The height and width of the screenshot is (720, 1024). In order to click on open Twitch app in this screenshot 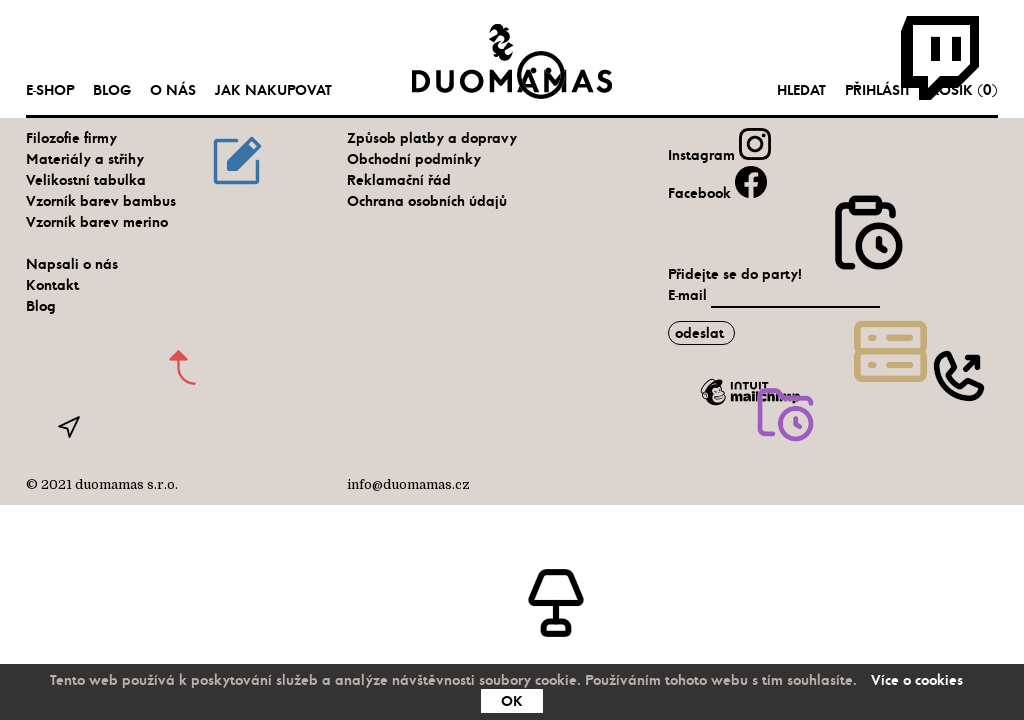, I will do `click(940, 58)`.